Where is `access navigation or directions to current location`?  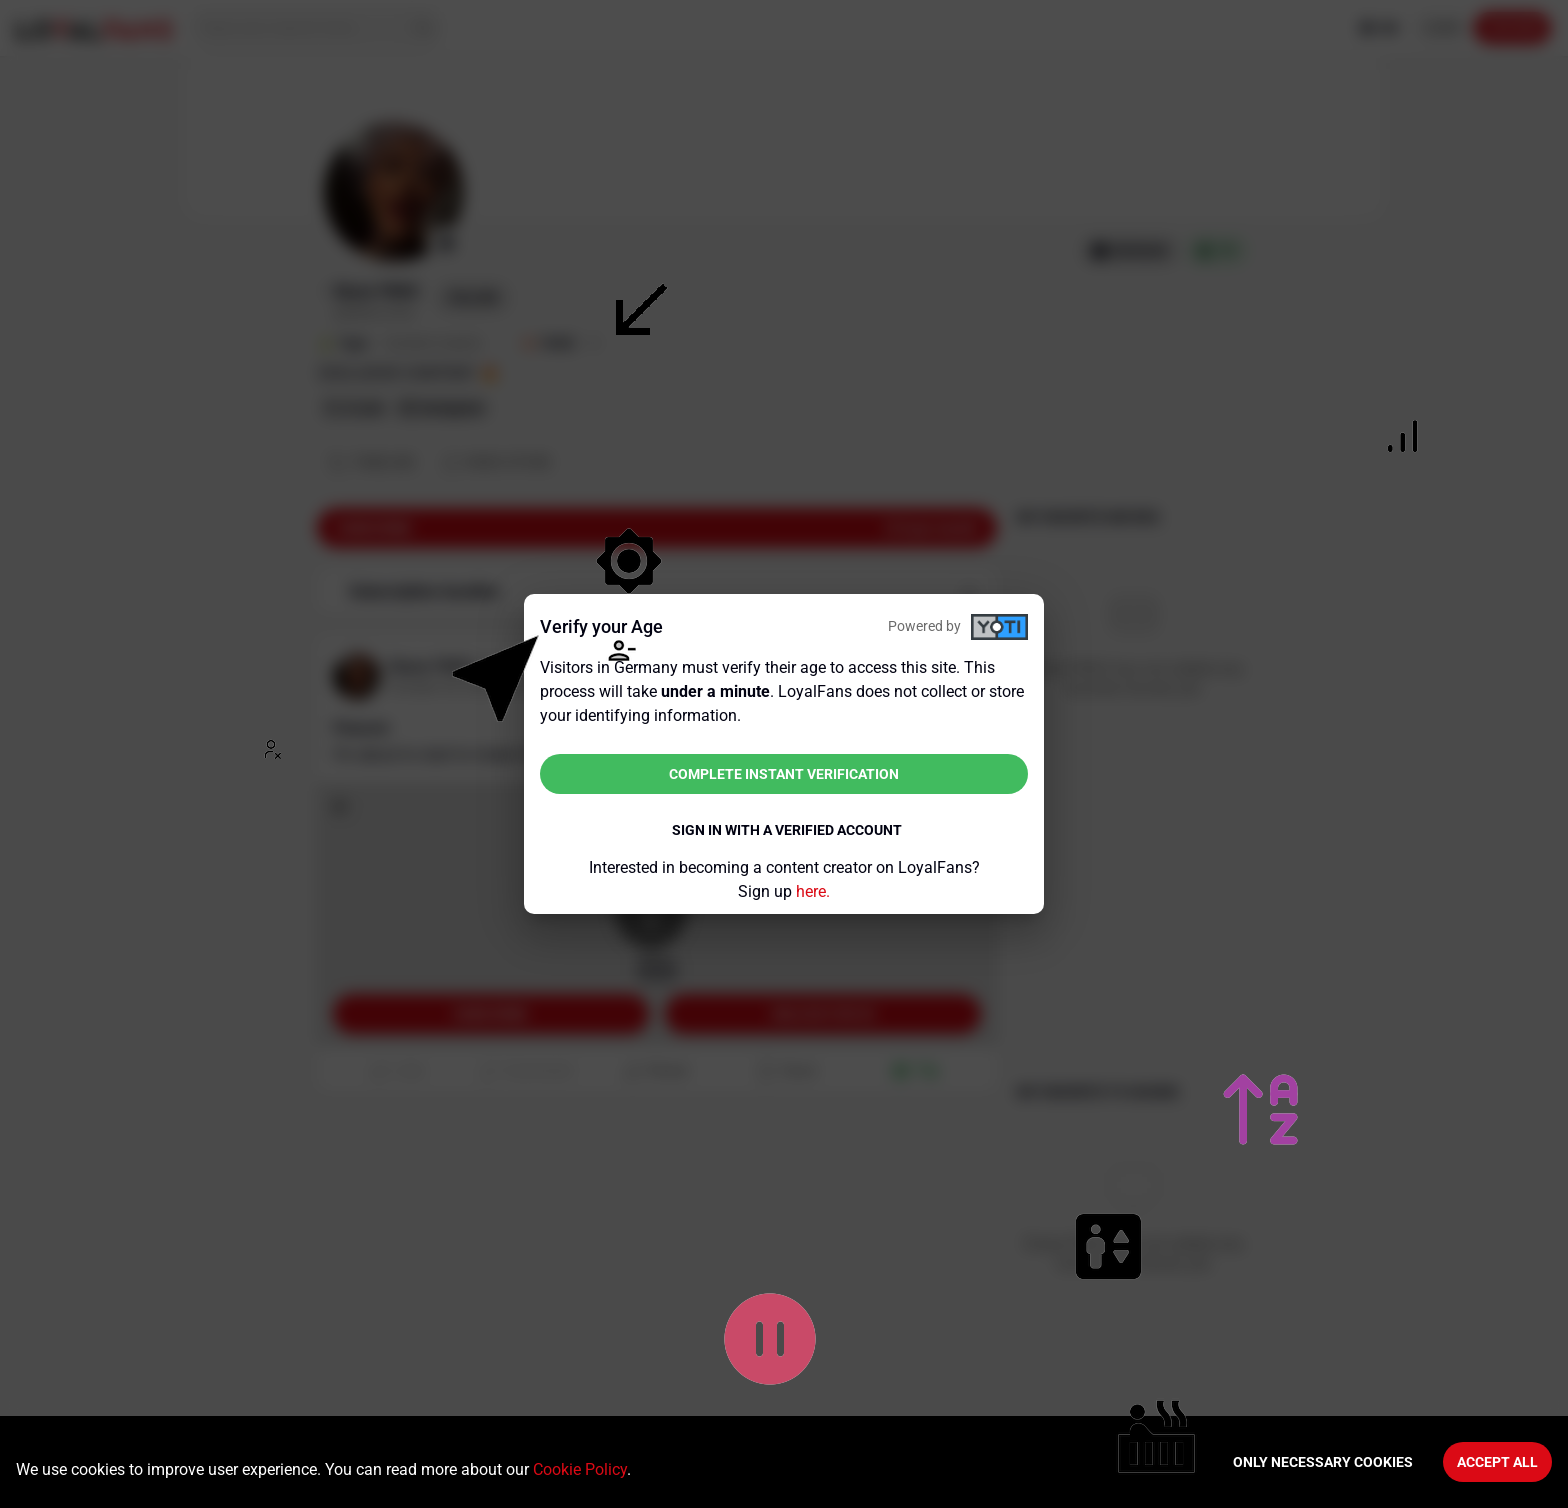
access navigation or directions to current location is located at coordinates (495, 678).